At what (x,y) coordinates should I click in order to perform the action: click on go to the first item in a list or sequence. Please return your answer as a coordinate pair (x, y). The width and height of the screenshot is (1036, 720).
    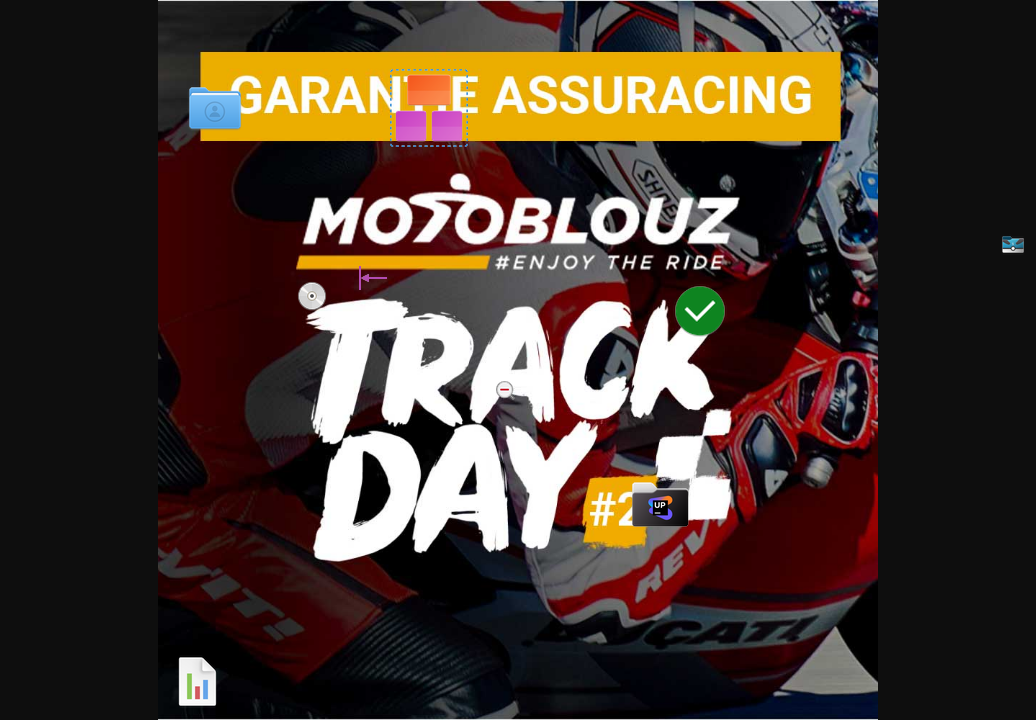
    Looking at the image, I should click on (373, 278).